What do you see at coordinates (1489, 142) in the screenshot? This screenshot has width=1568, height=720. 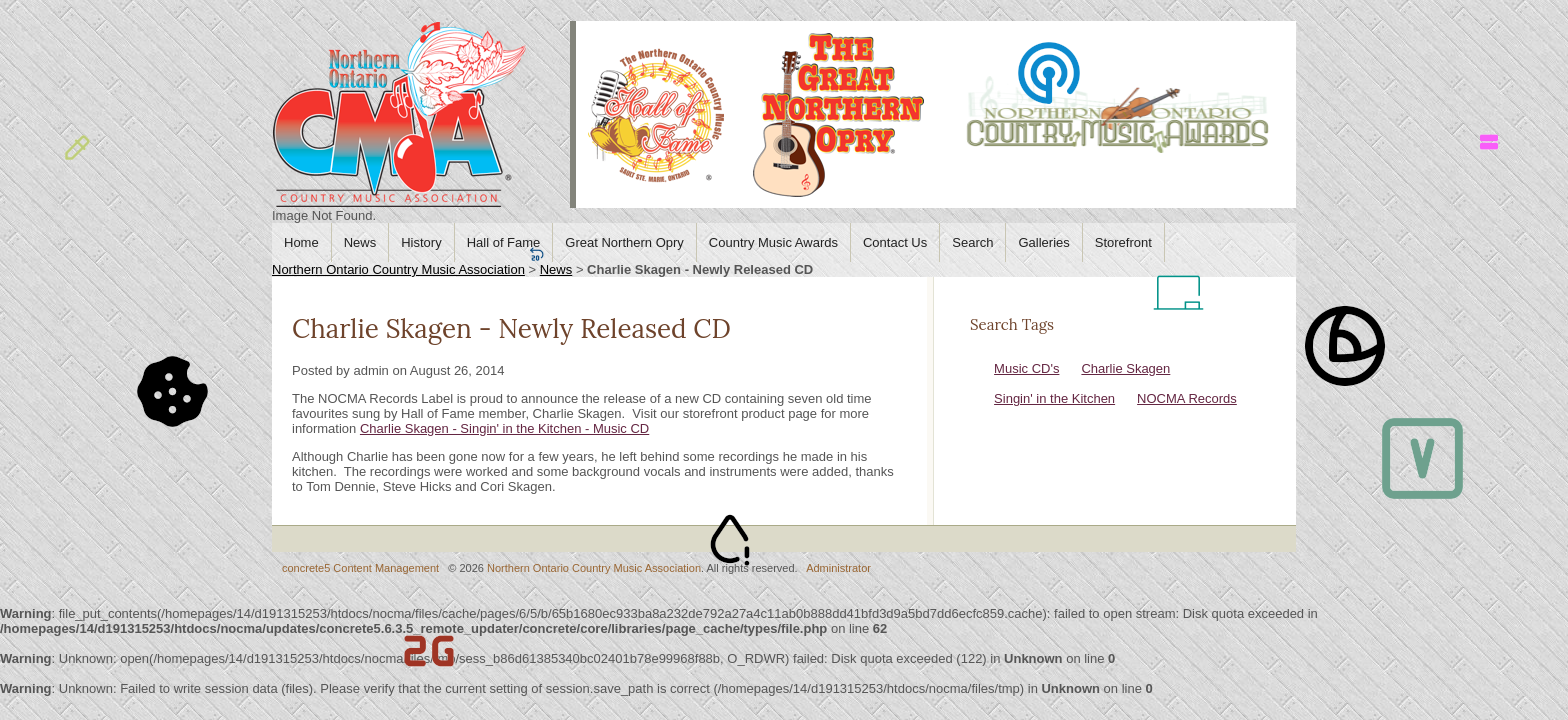 I see `switch to row layout view` at bounding box center [1489, 142].